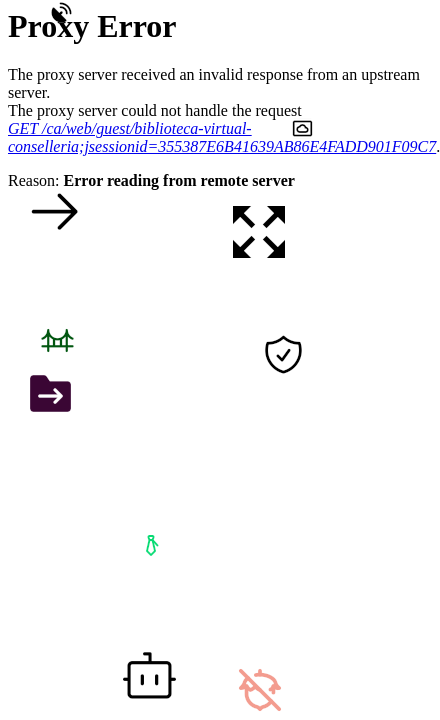 The height and width of the screenshot is (720, 440). Describe the element at coordinates (259, 232) in the screenshot. I see `enter fullscreen mode` at that location.